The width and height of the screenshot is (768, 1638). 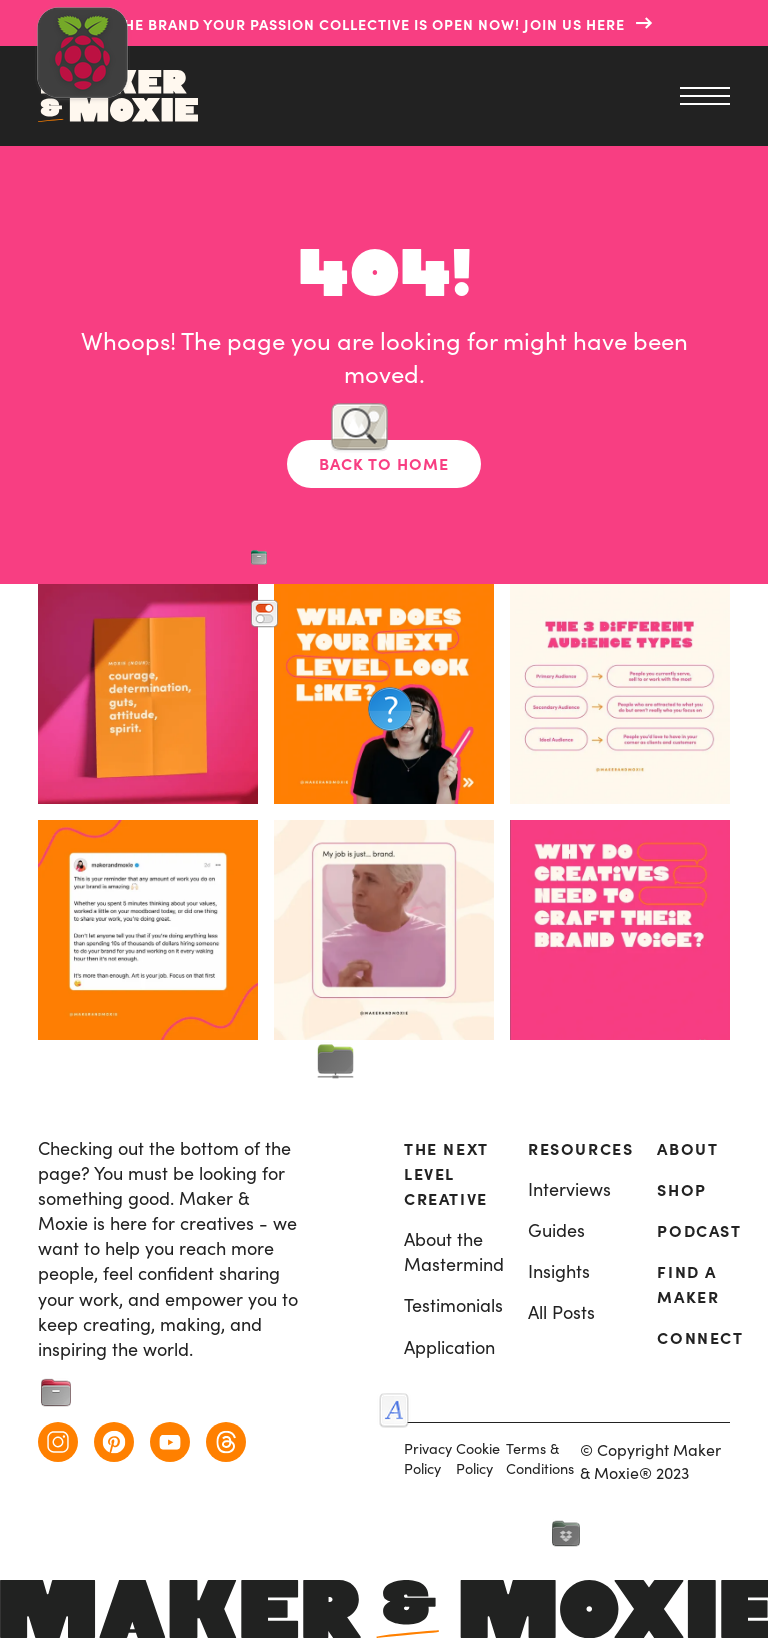 What do you see at coordinates (394, 1410) in the screenshot?
I see `open a font file` at bounding box center [394, 1410].